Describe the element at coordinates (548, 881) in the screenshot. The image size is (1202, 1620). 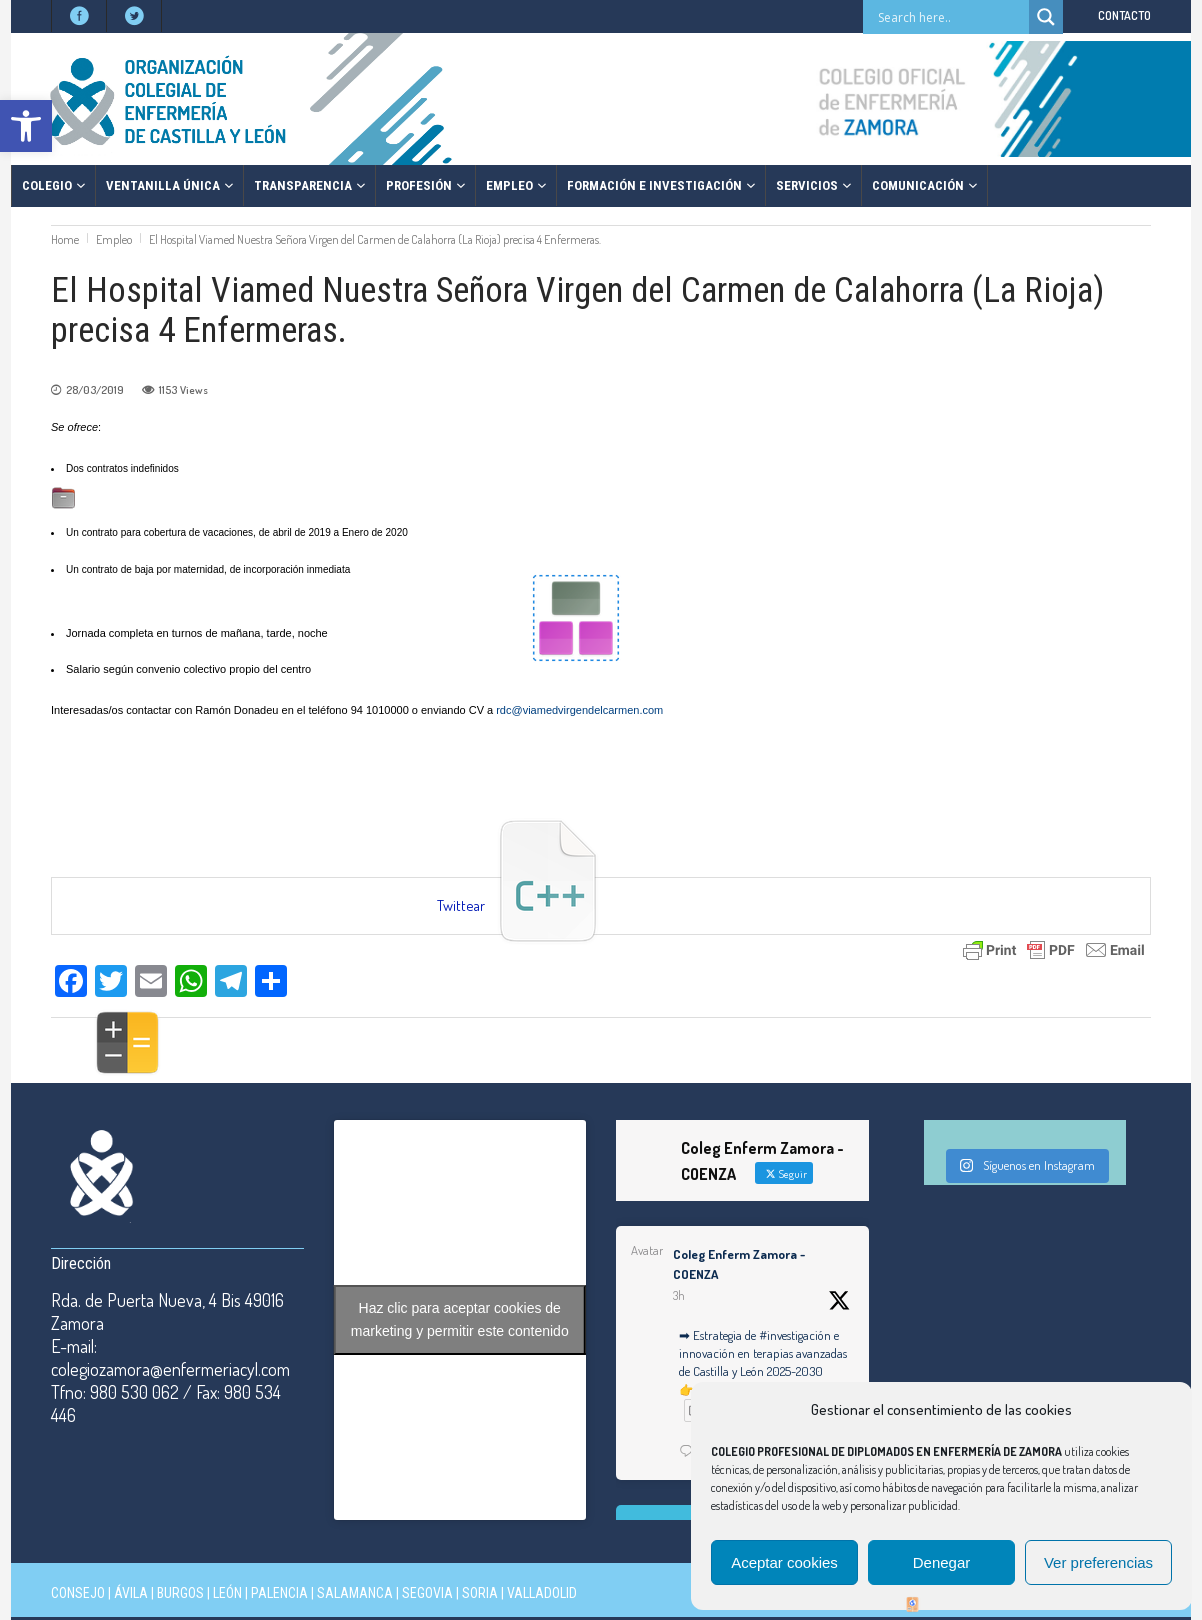
I see `a C++ source code file` at that location.